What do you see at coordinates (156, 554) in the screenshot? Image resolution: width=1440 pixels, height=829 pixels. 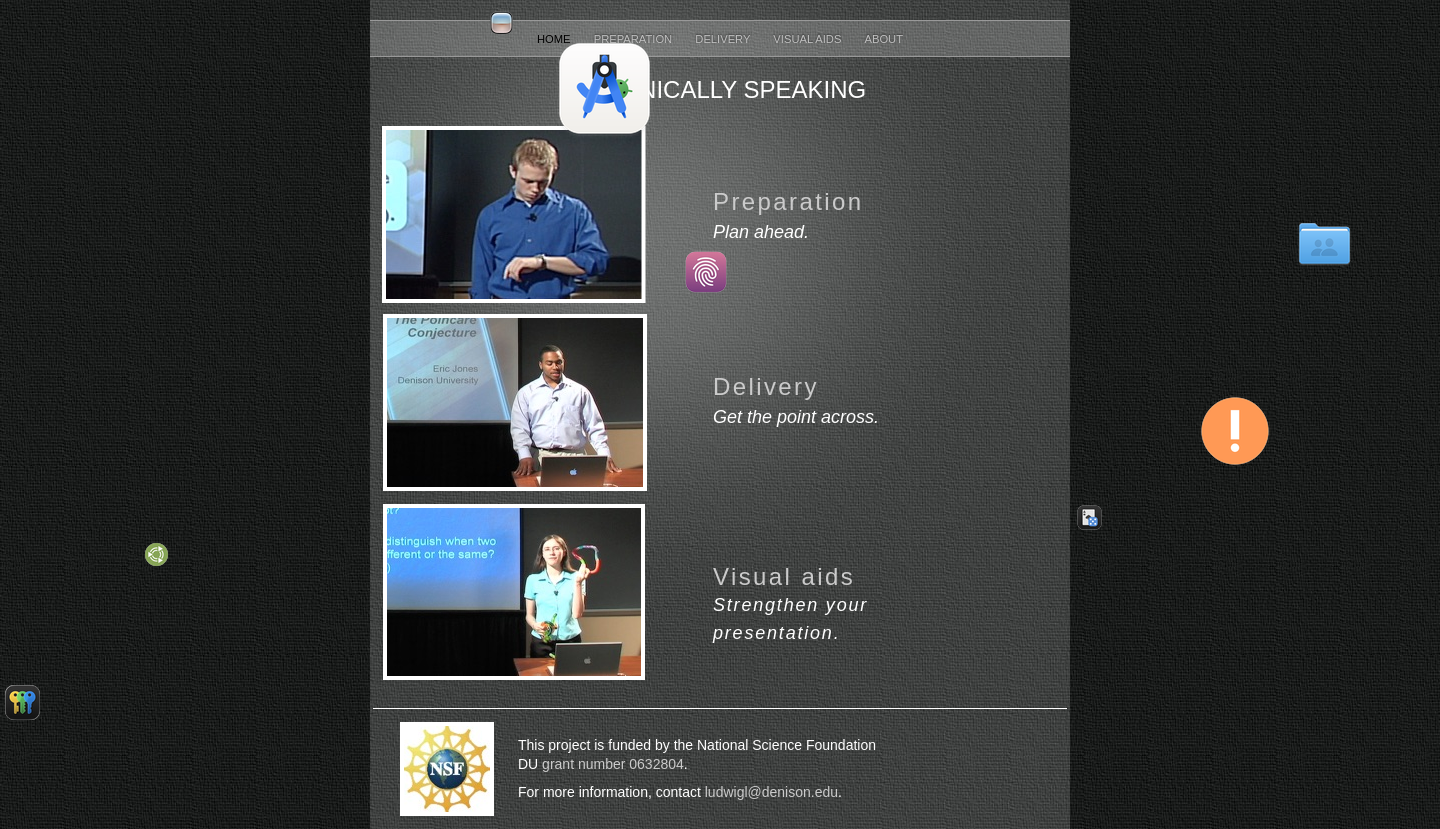 I see `launch the ubuntu mate desktop environment` at bounding box center [156, 554].